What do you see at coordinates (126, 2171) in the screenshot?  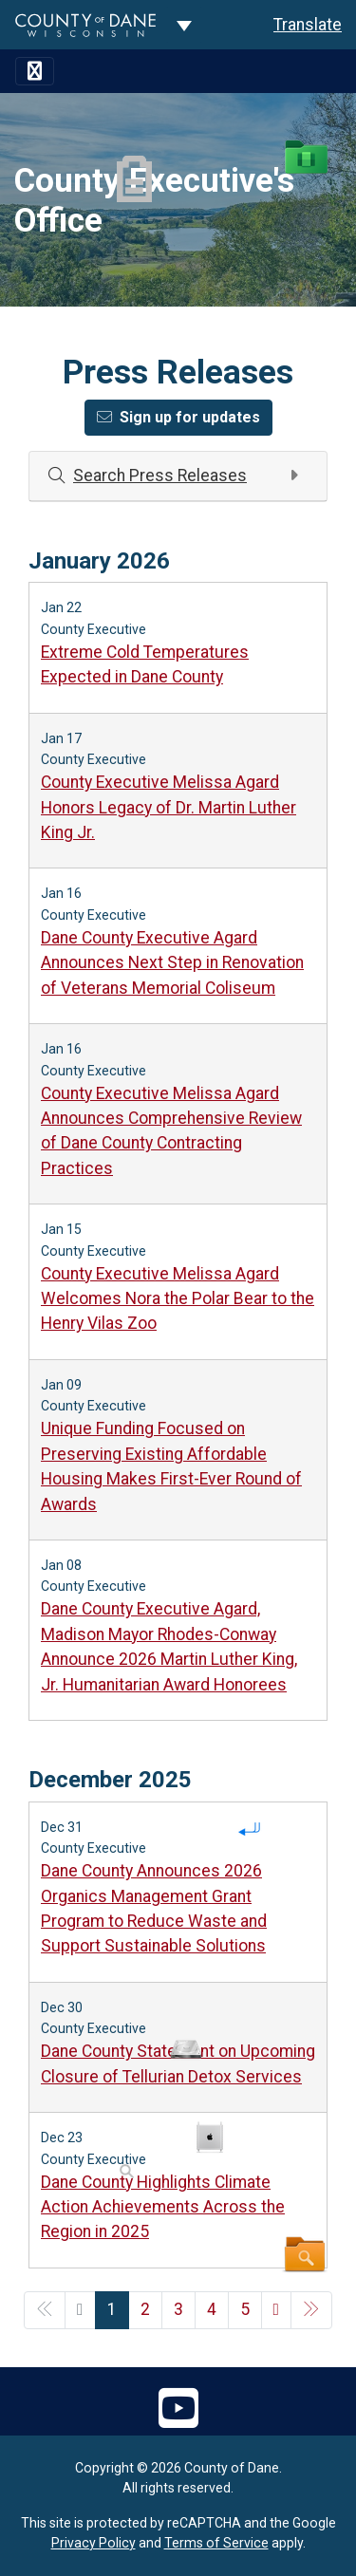 I see `access search settings and preferences` at bounding box center [126, 2171].